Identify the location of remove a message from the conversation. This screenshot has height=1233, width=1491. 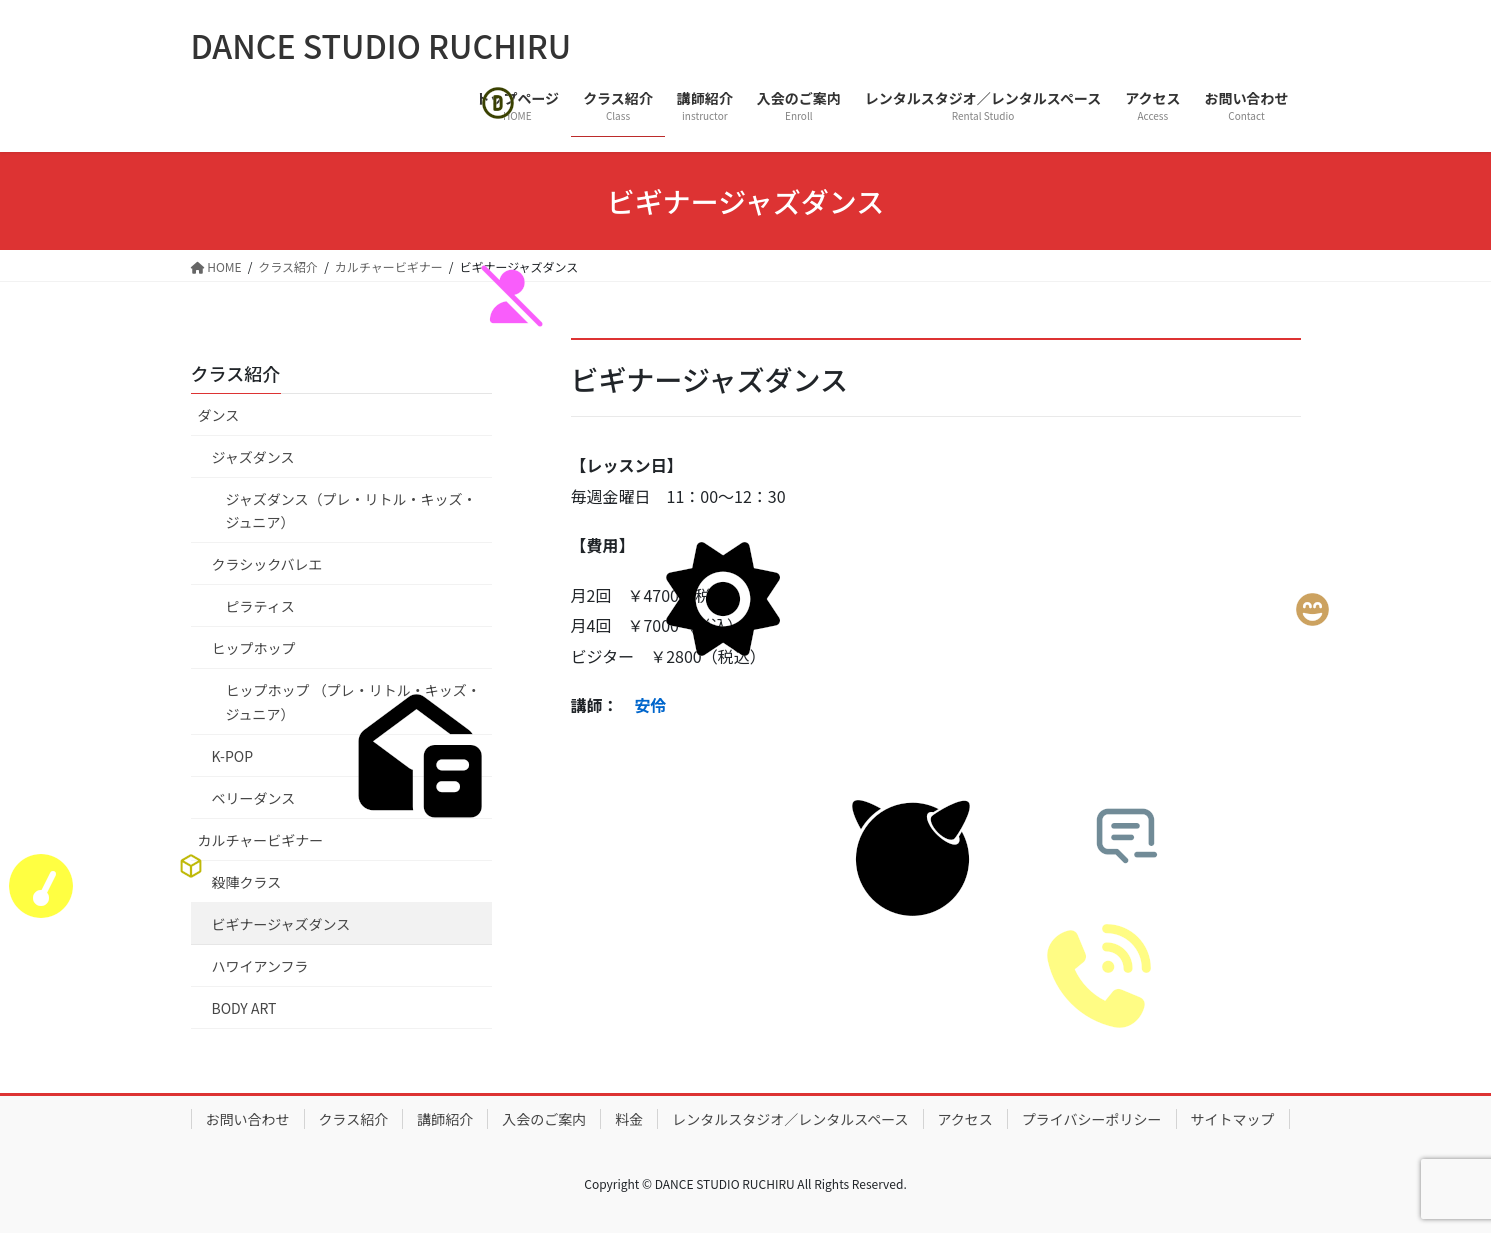
(1125, 834).